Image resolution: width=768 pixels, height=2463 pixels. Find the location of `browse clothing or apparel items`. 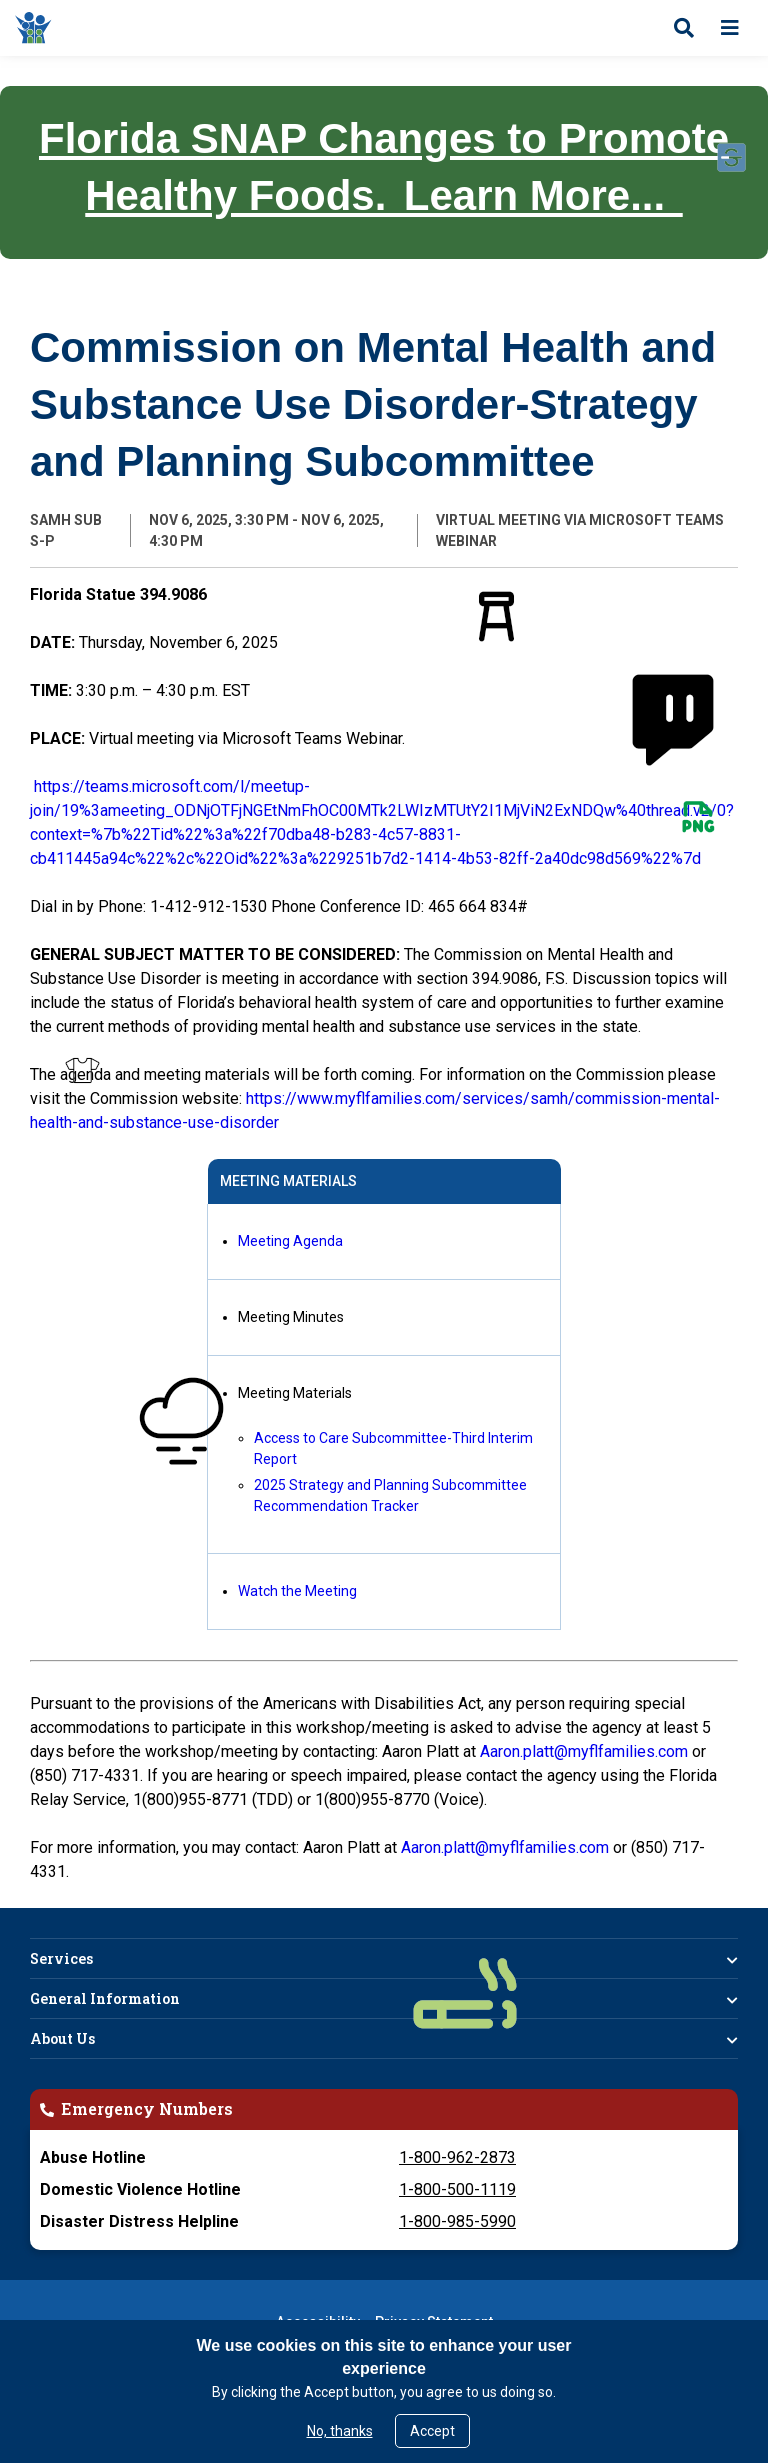

browse clothing or apparel items is located at coordinates (82, 1070).